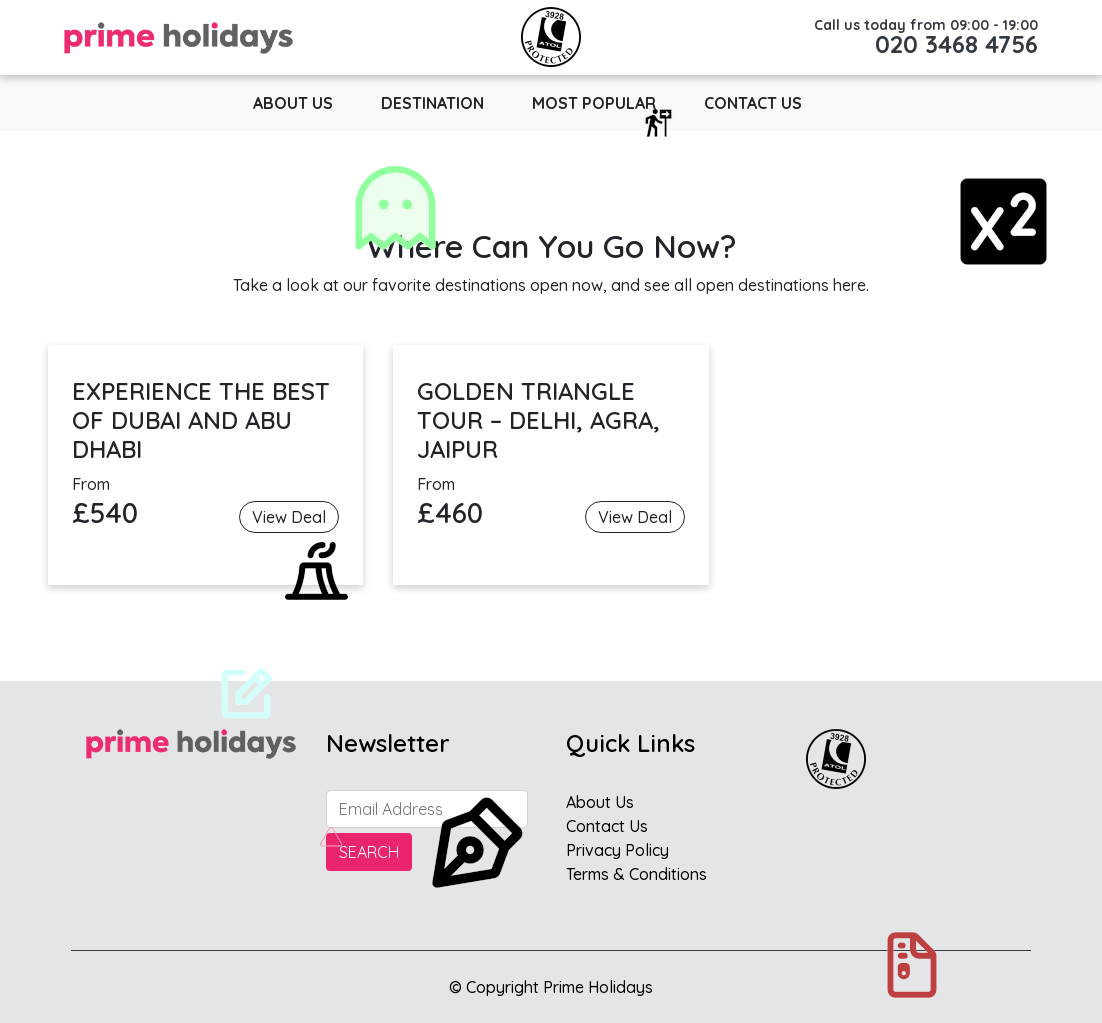  Describe the element at coordinates (912, 965) in the screenshot. I see `compress or zip files` at that location.